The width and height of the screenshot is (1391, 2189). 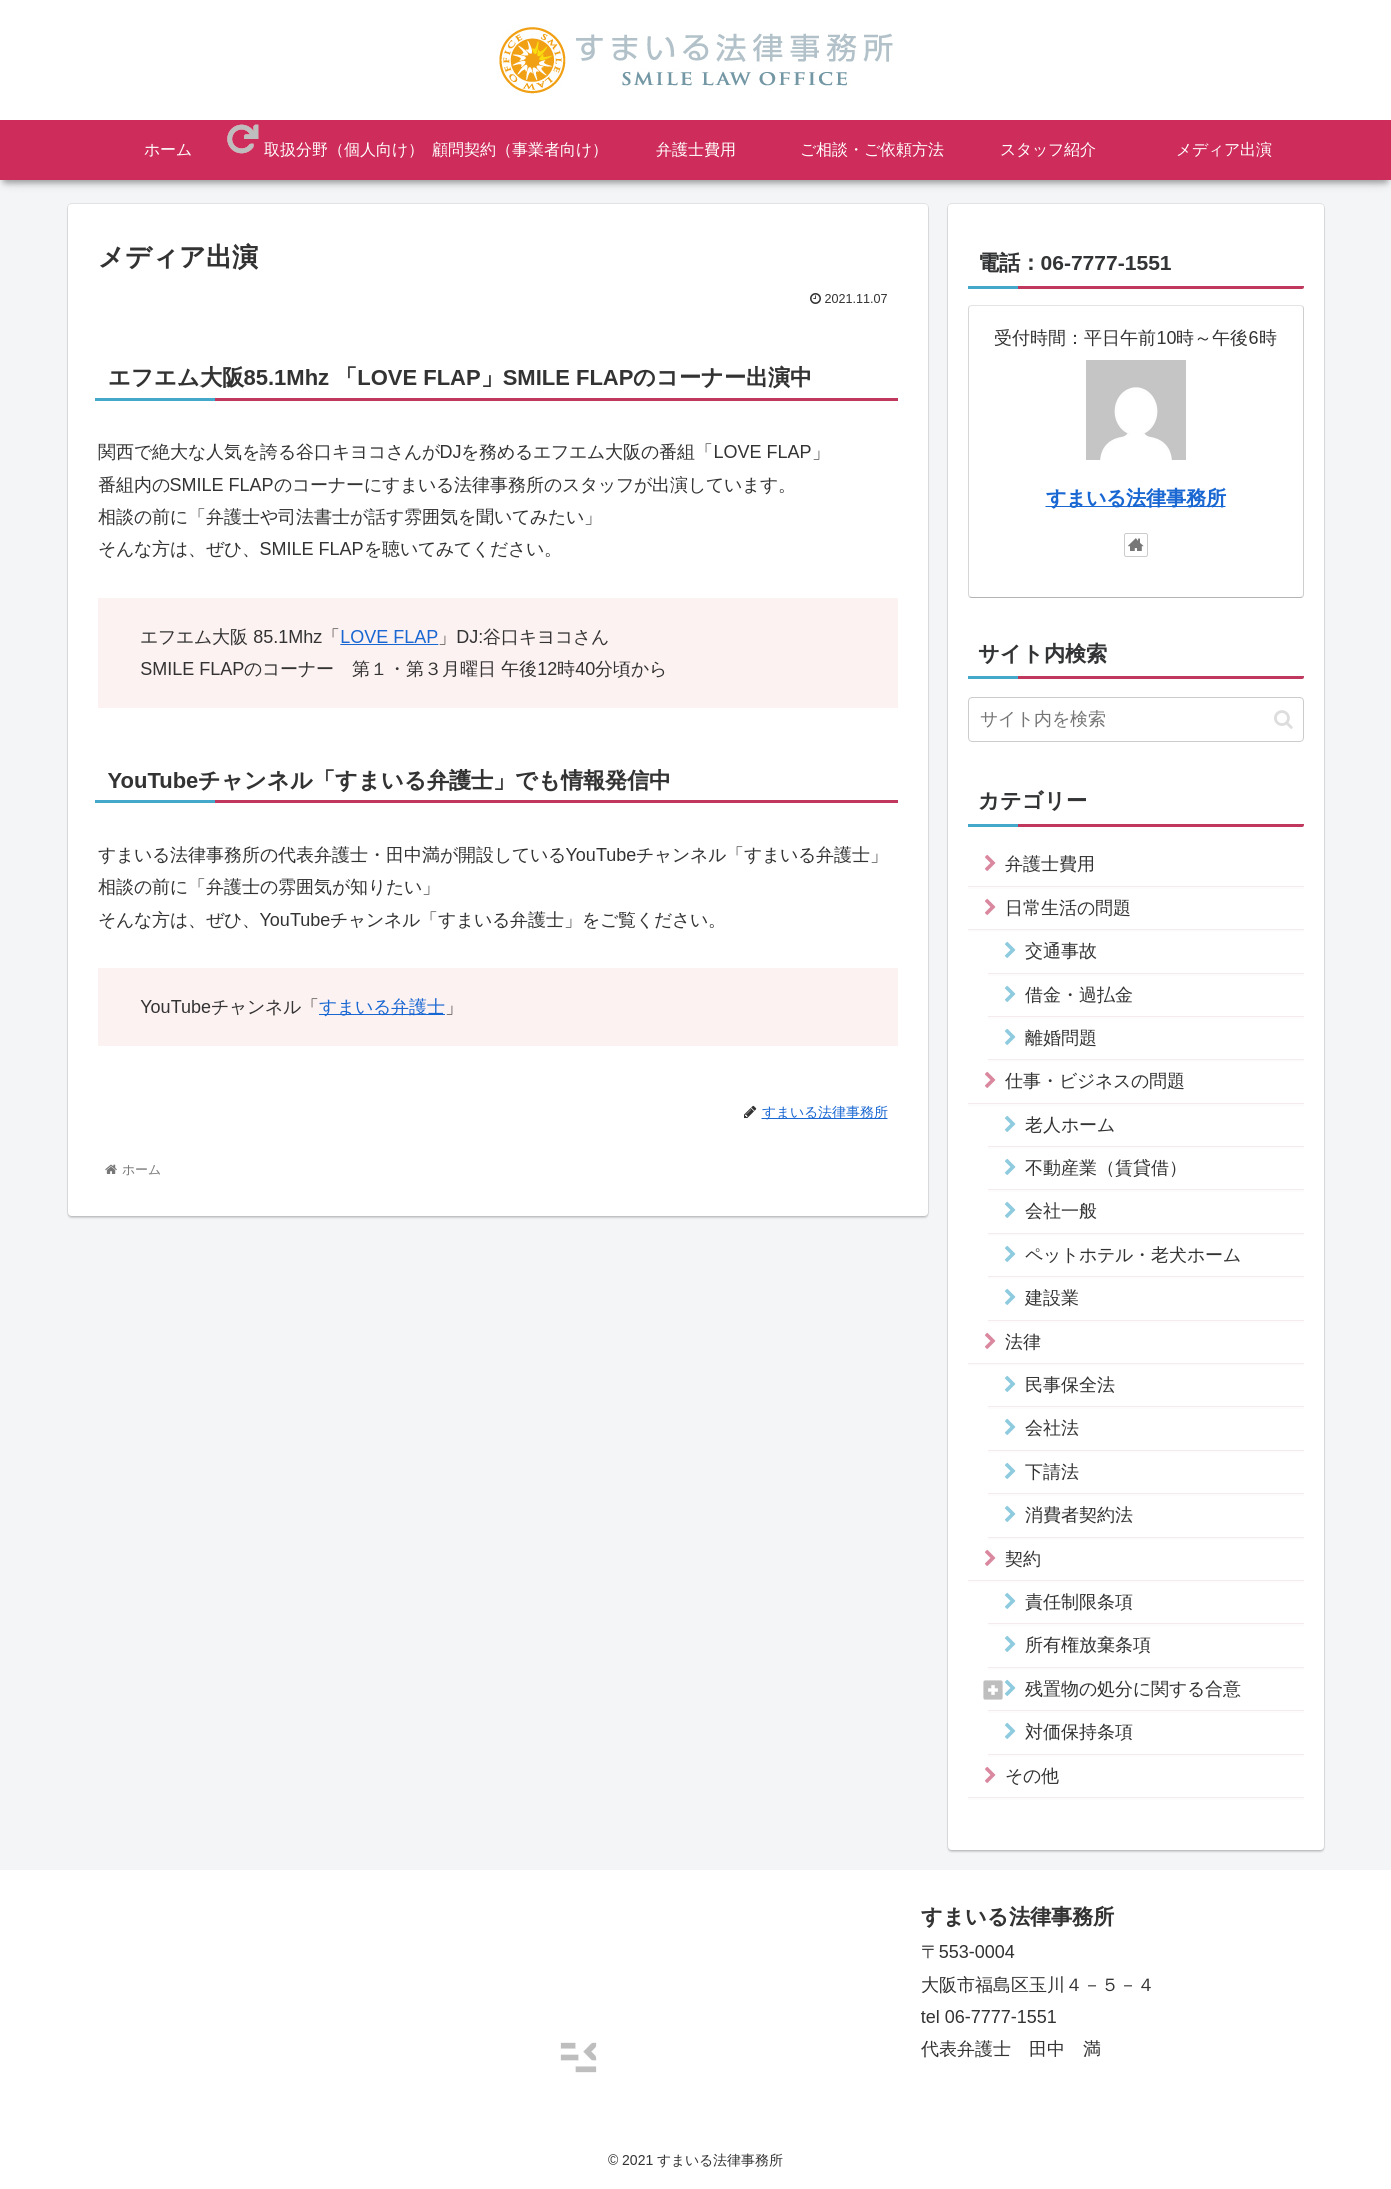 I want to click on increase text indentation (right-to-left layout), so click(x=578, y=2057).